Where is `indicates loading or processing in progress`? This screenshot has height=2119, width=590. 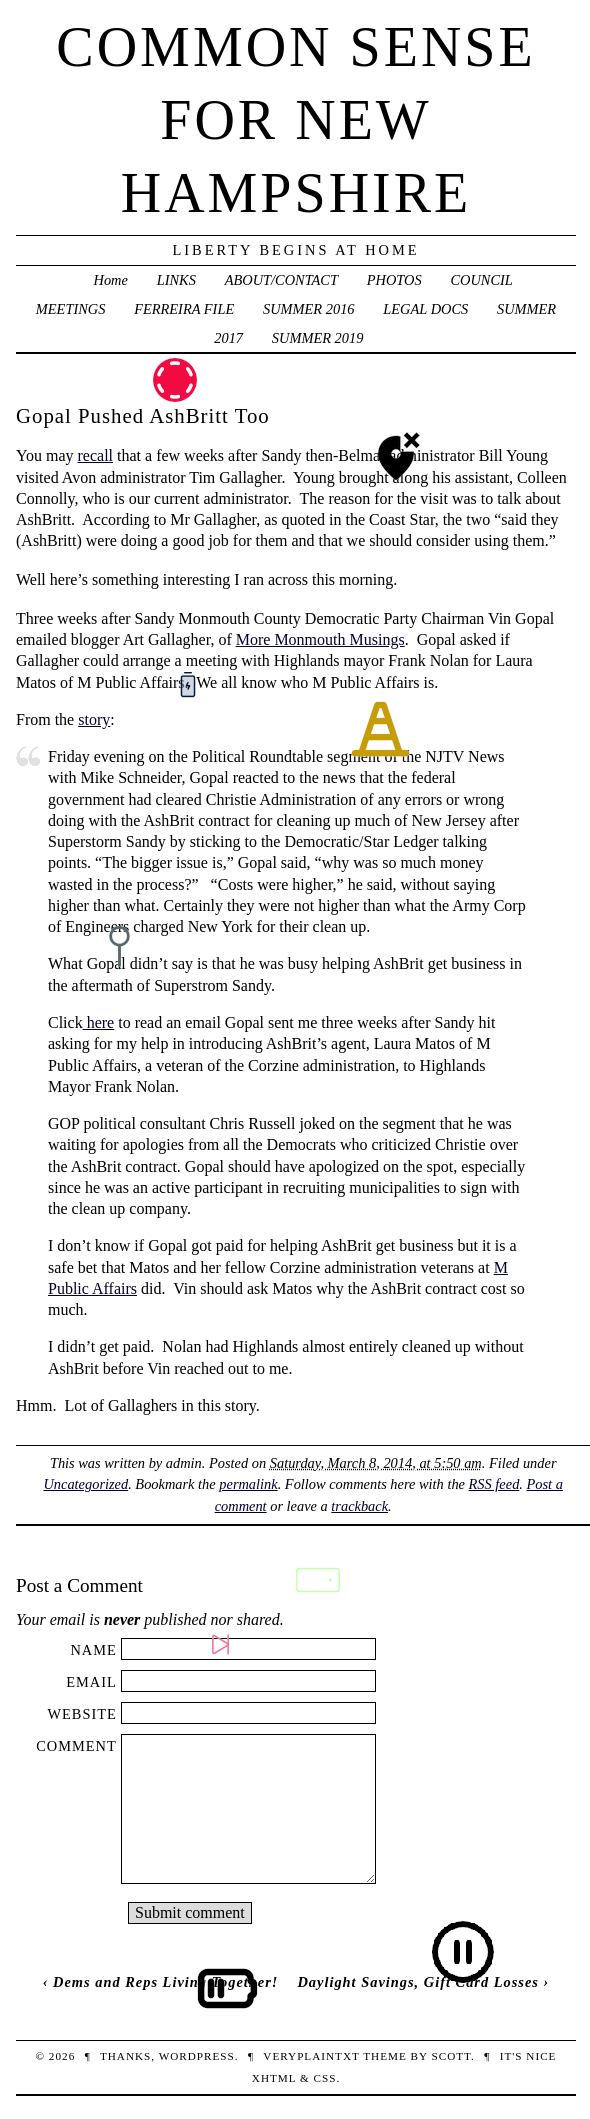
indicates loading or processing in progress is located at coordinates (175, 380).